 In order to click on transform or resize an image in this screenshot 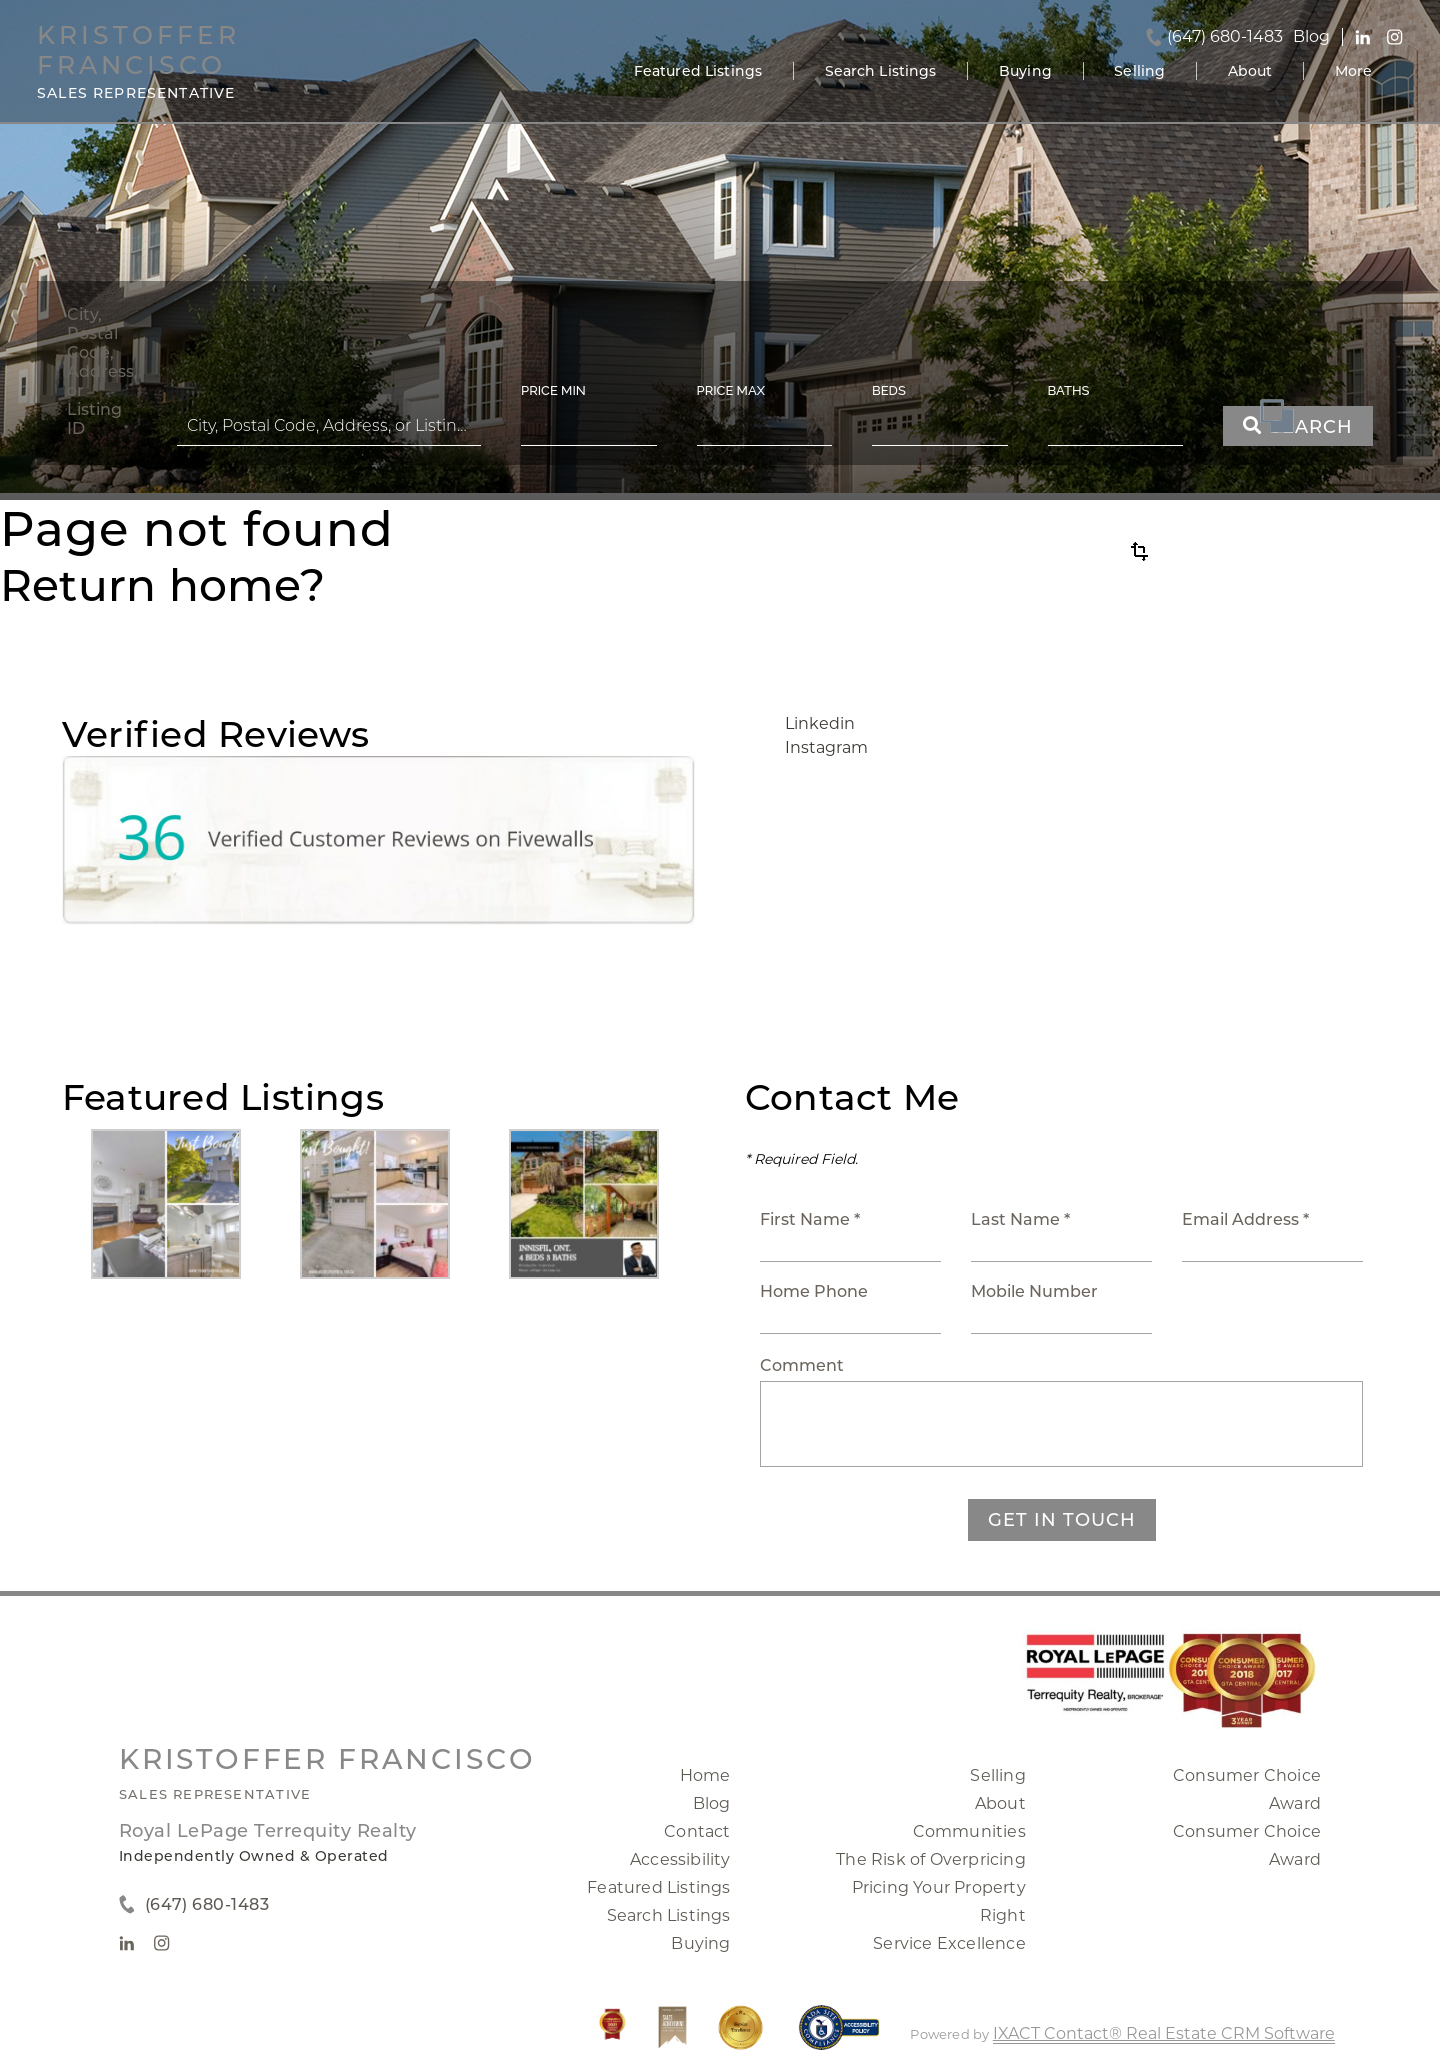, I will do `click(1139, 551)`.